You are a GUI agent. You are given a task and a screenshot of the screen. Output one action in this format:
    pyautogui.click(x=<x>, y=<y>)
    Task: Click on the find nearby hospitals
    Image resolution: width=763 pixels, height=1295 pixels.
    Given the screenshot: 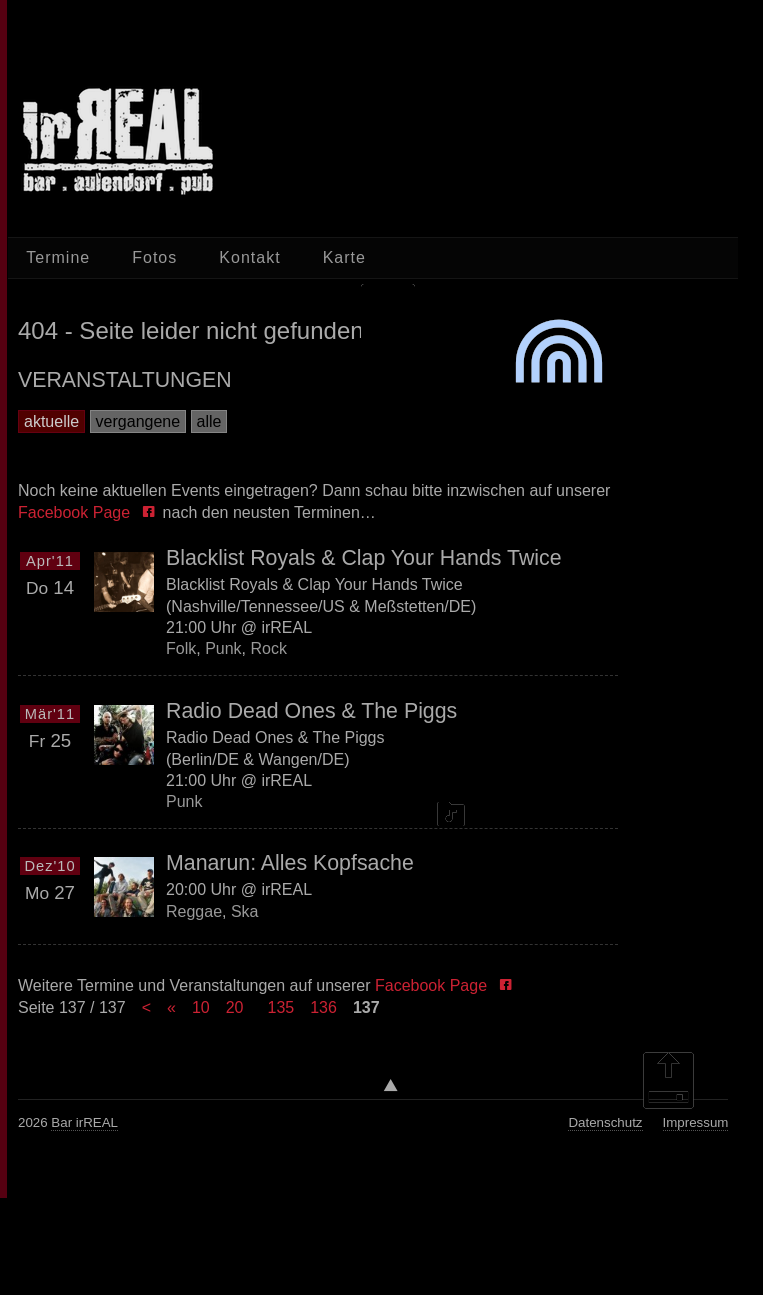 What is the action you would take?
    pyautogui.click(x=388, y=314)
    